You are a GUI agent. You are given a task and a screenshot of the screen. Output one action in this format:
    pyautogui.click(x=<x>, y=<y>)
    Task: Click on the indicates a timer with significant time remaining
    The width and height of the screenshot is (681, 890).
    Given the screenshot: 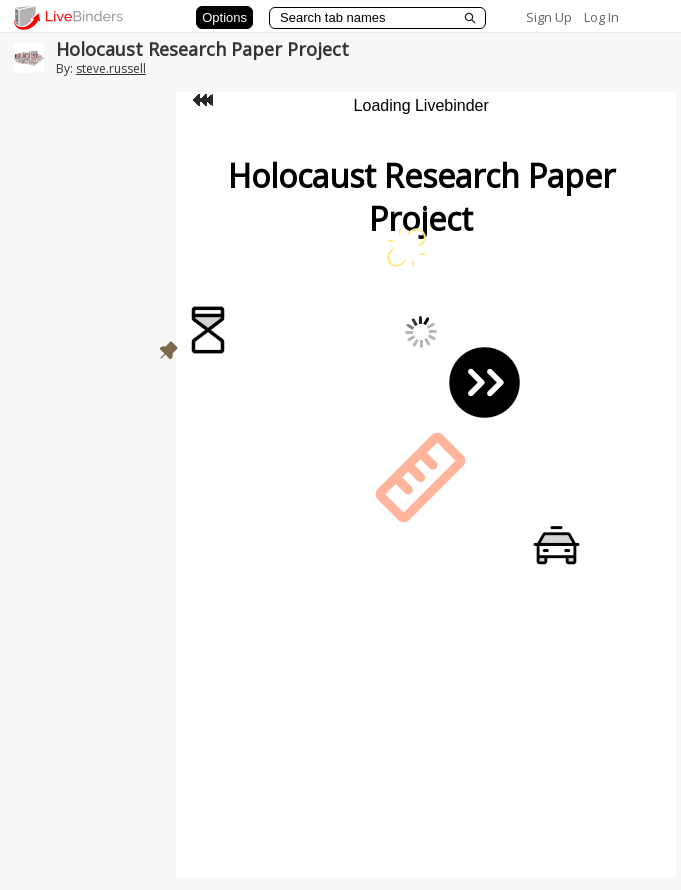 What is the action you would take?
    pyautogui.click(x=208, y=330)
    